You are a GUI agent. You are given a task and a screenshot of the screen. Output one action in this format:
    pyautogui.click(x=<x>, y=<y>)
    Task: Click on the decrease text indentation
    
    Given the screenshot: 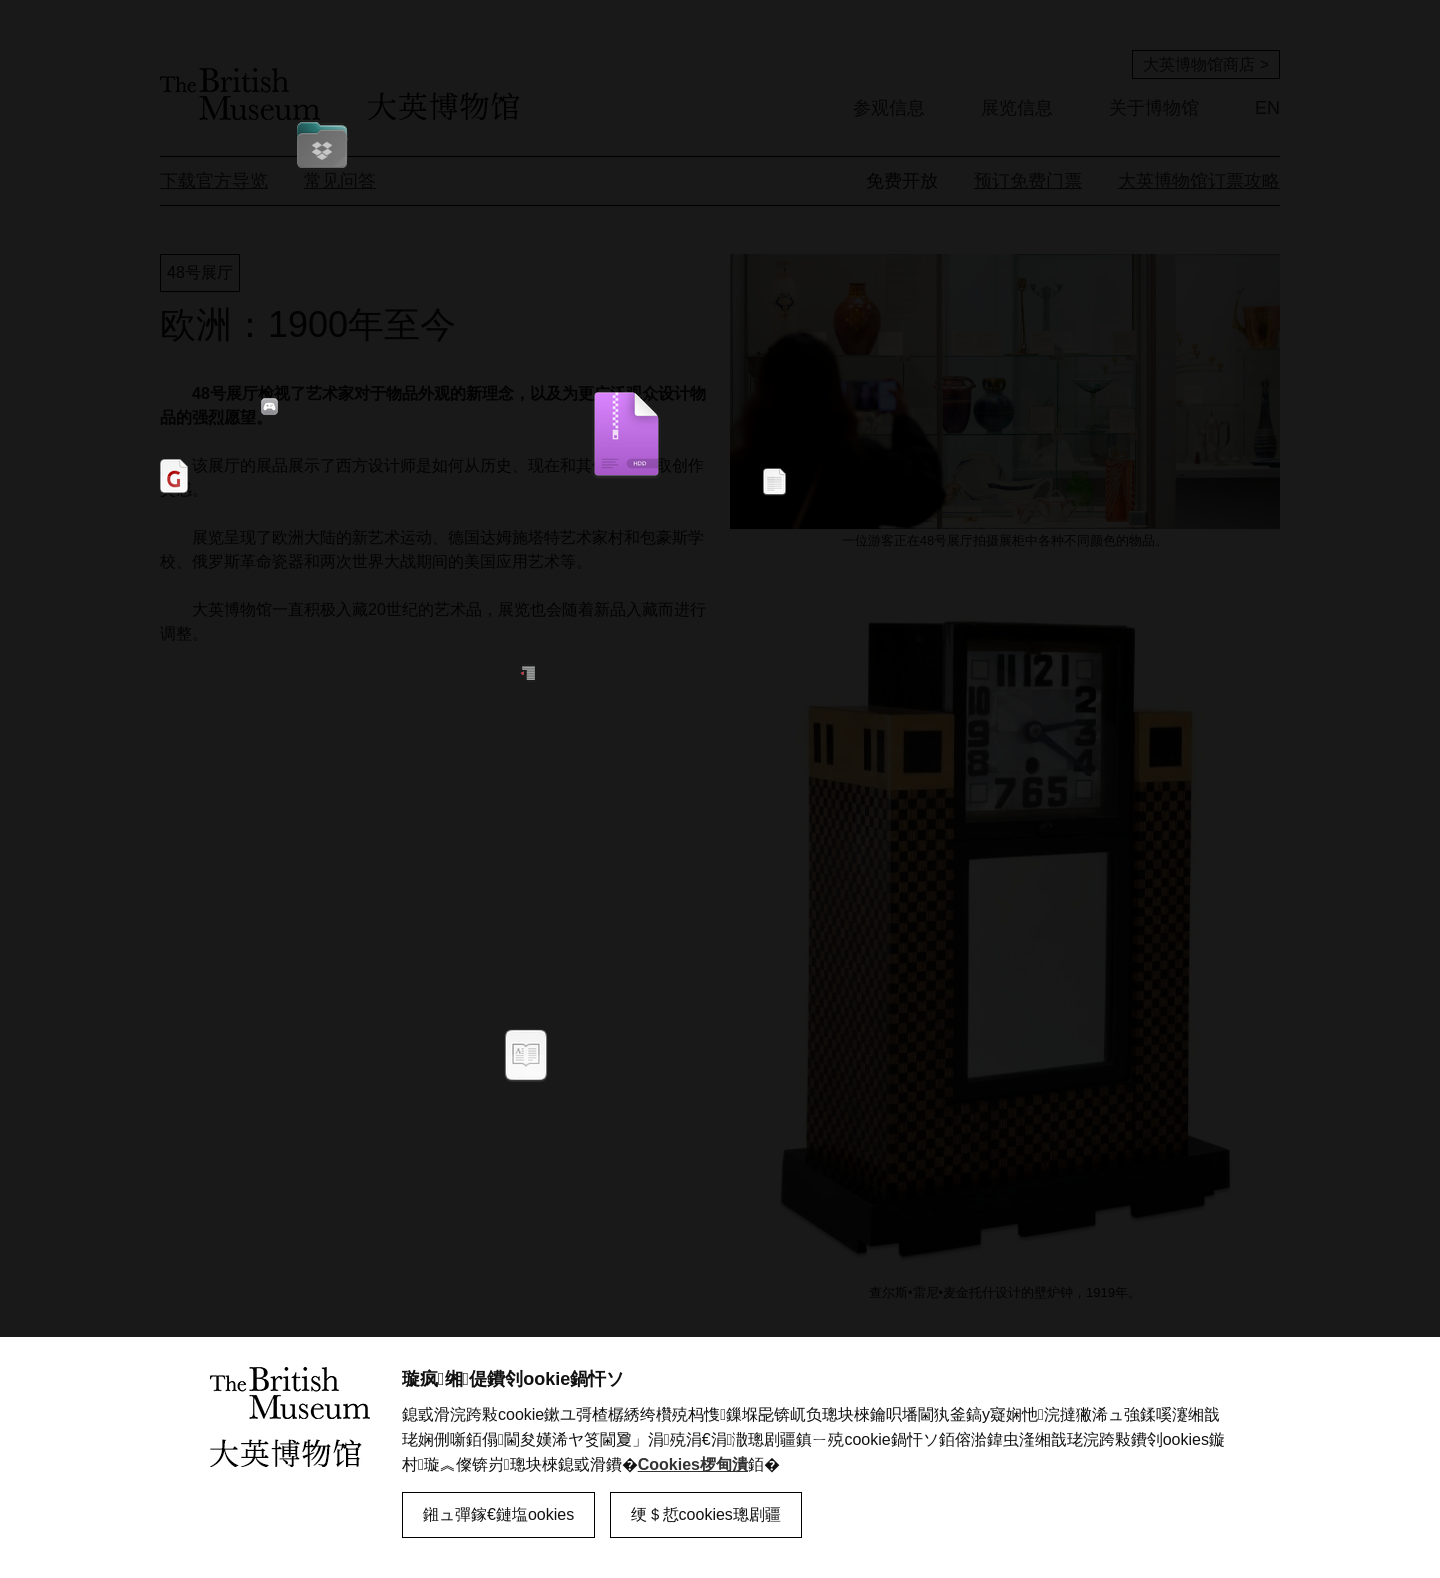 What is the action you would take?
    pyautogui.click(x=528, y=673)
    